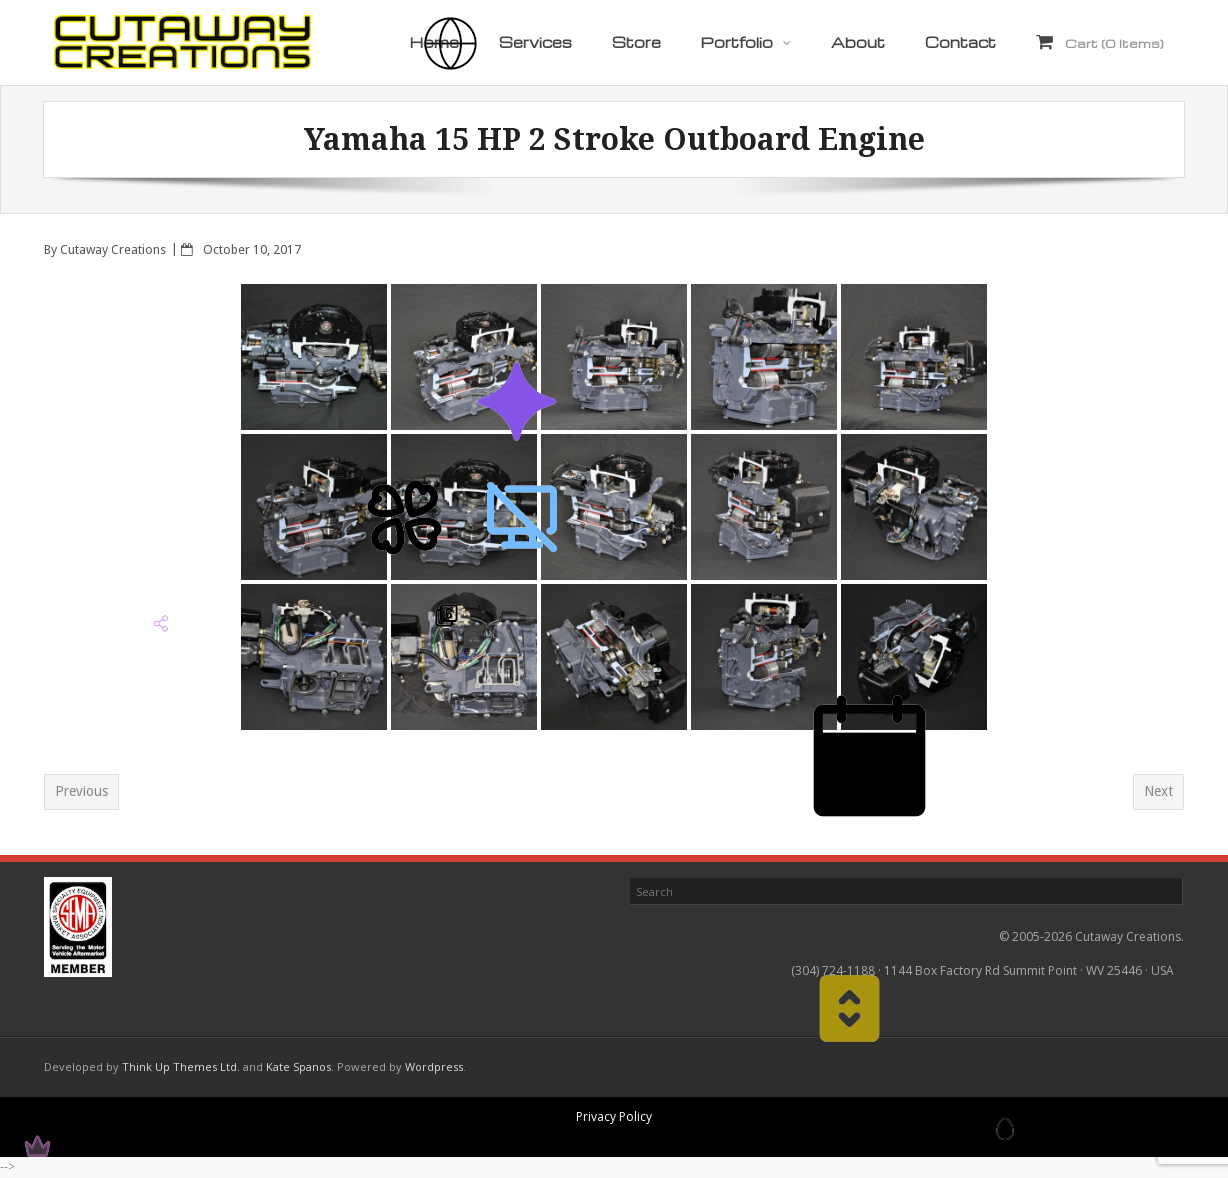 The image size is (1228, 1178). Describe the element at coordinates (404, 517) in the screenshot. I see `link to 4chan website or community` at that location.